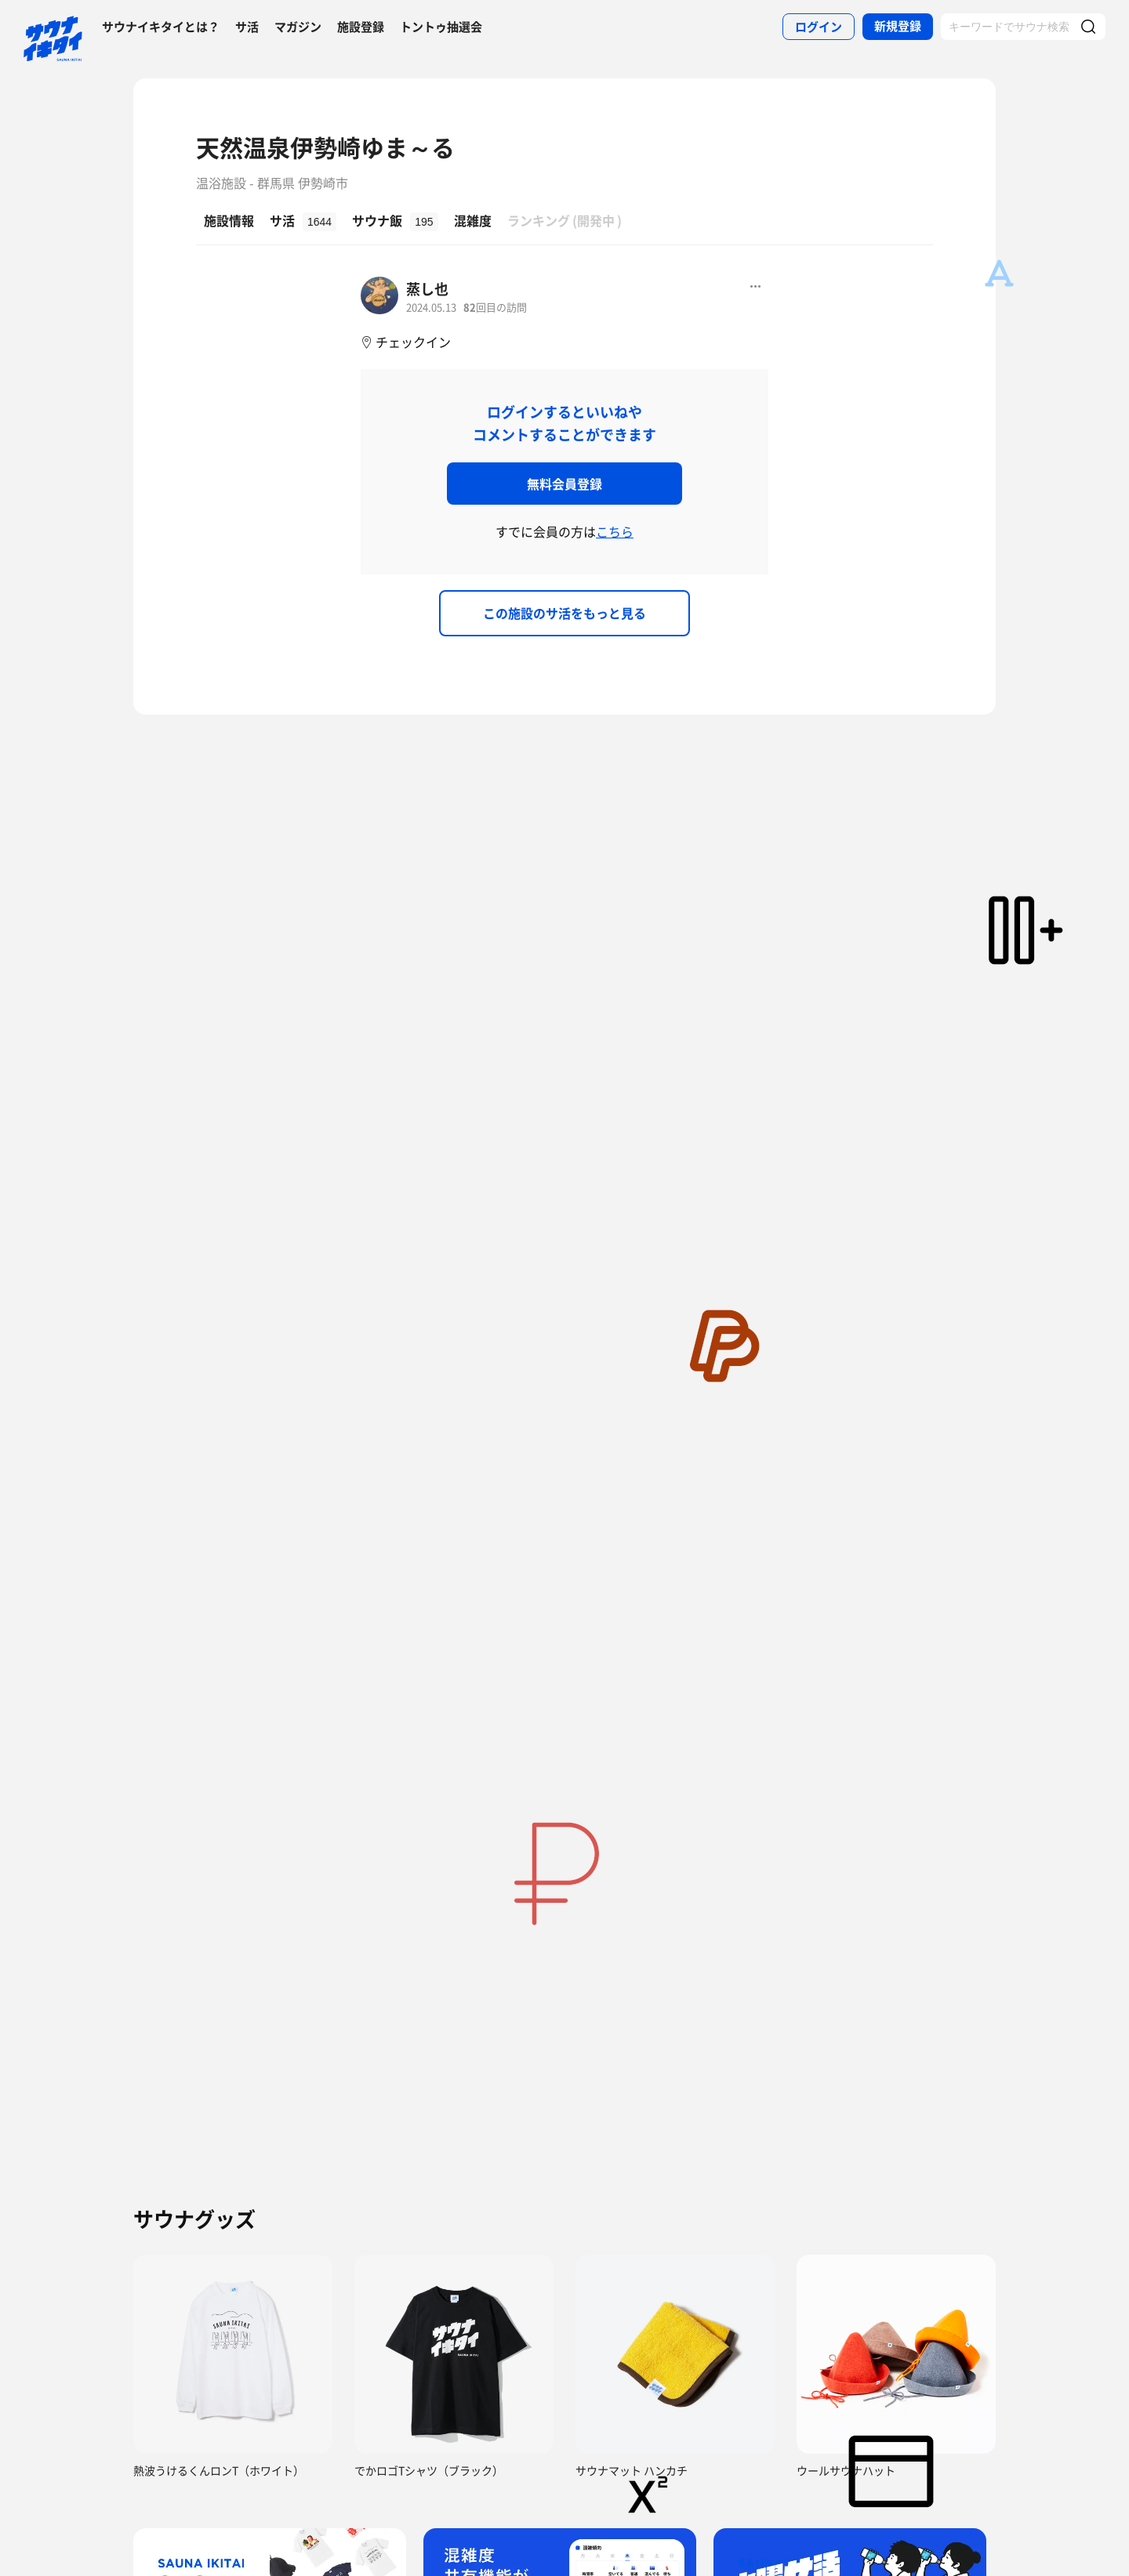  I want to click on indicates Russian ruble currency, so click(557, 1874).